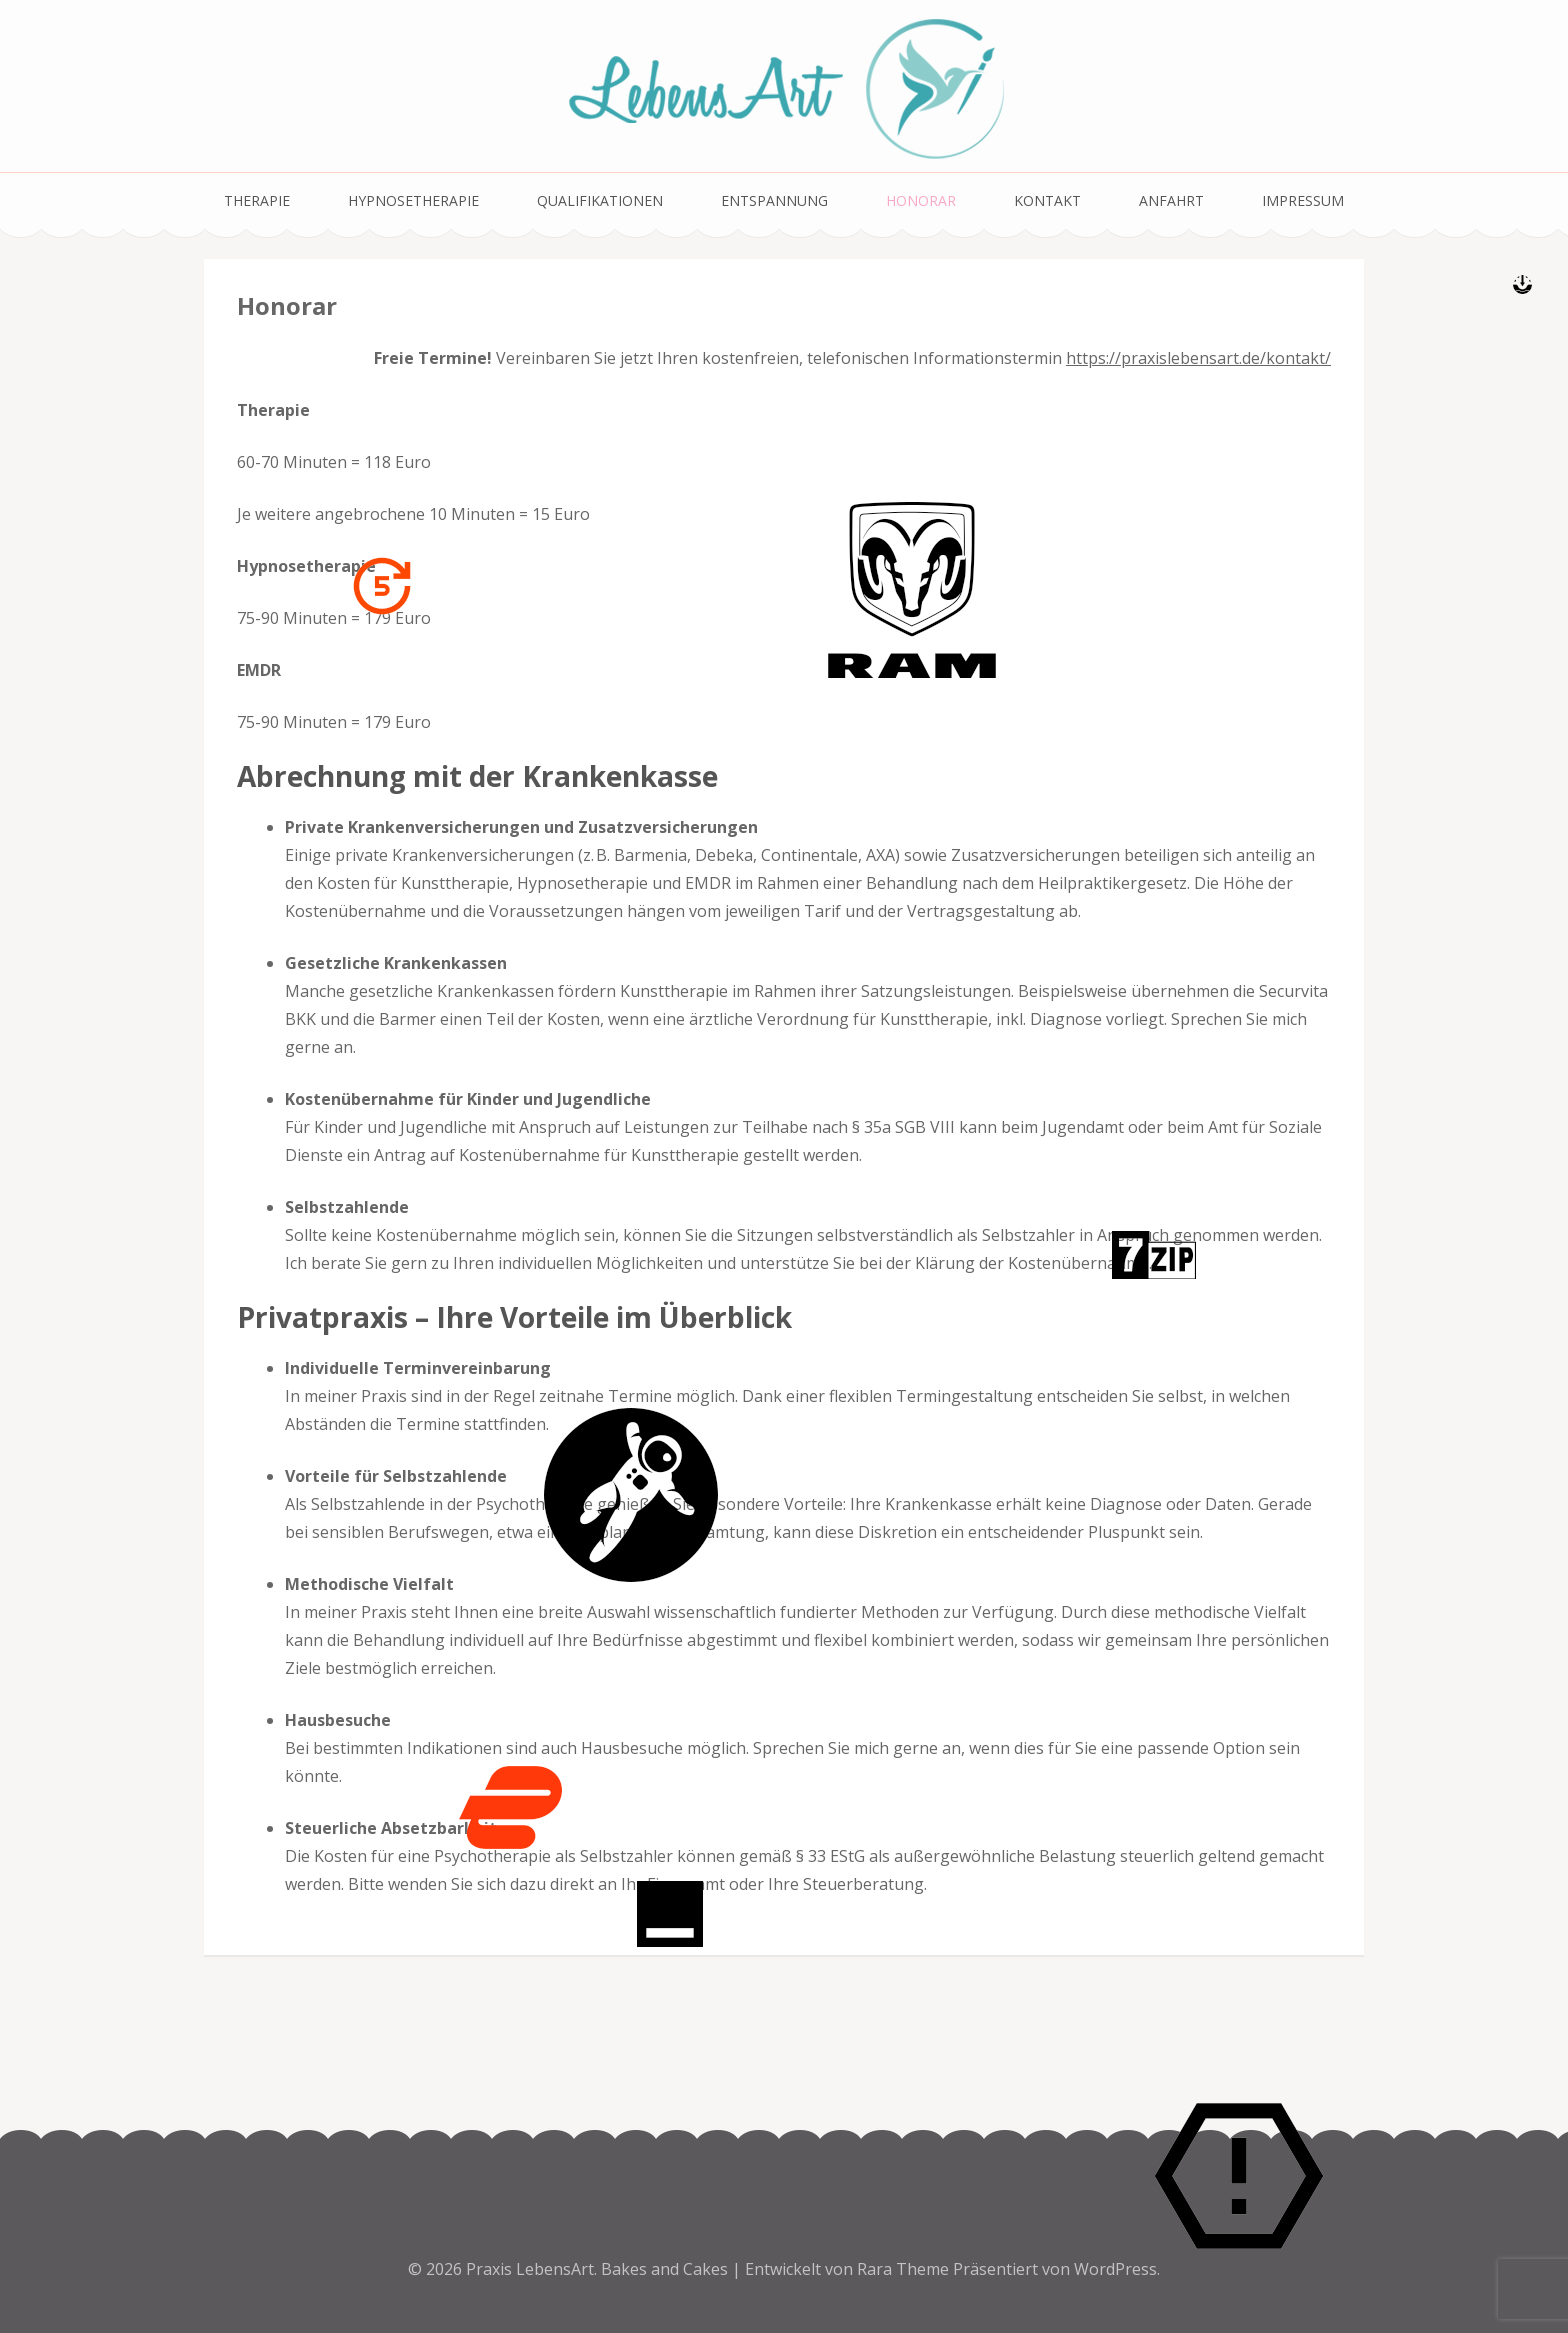 The width and height of the screenshot is (1568, 2333). I want to click on open the ExpressVPN app, so click(510, 1807).